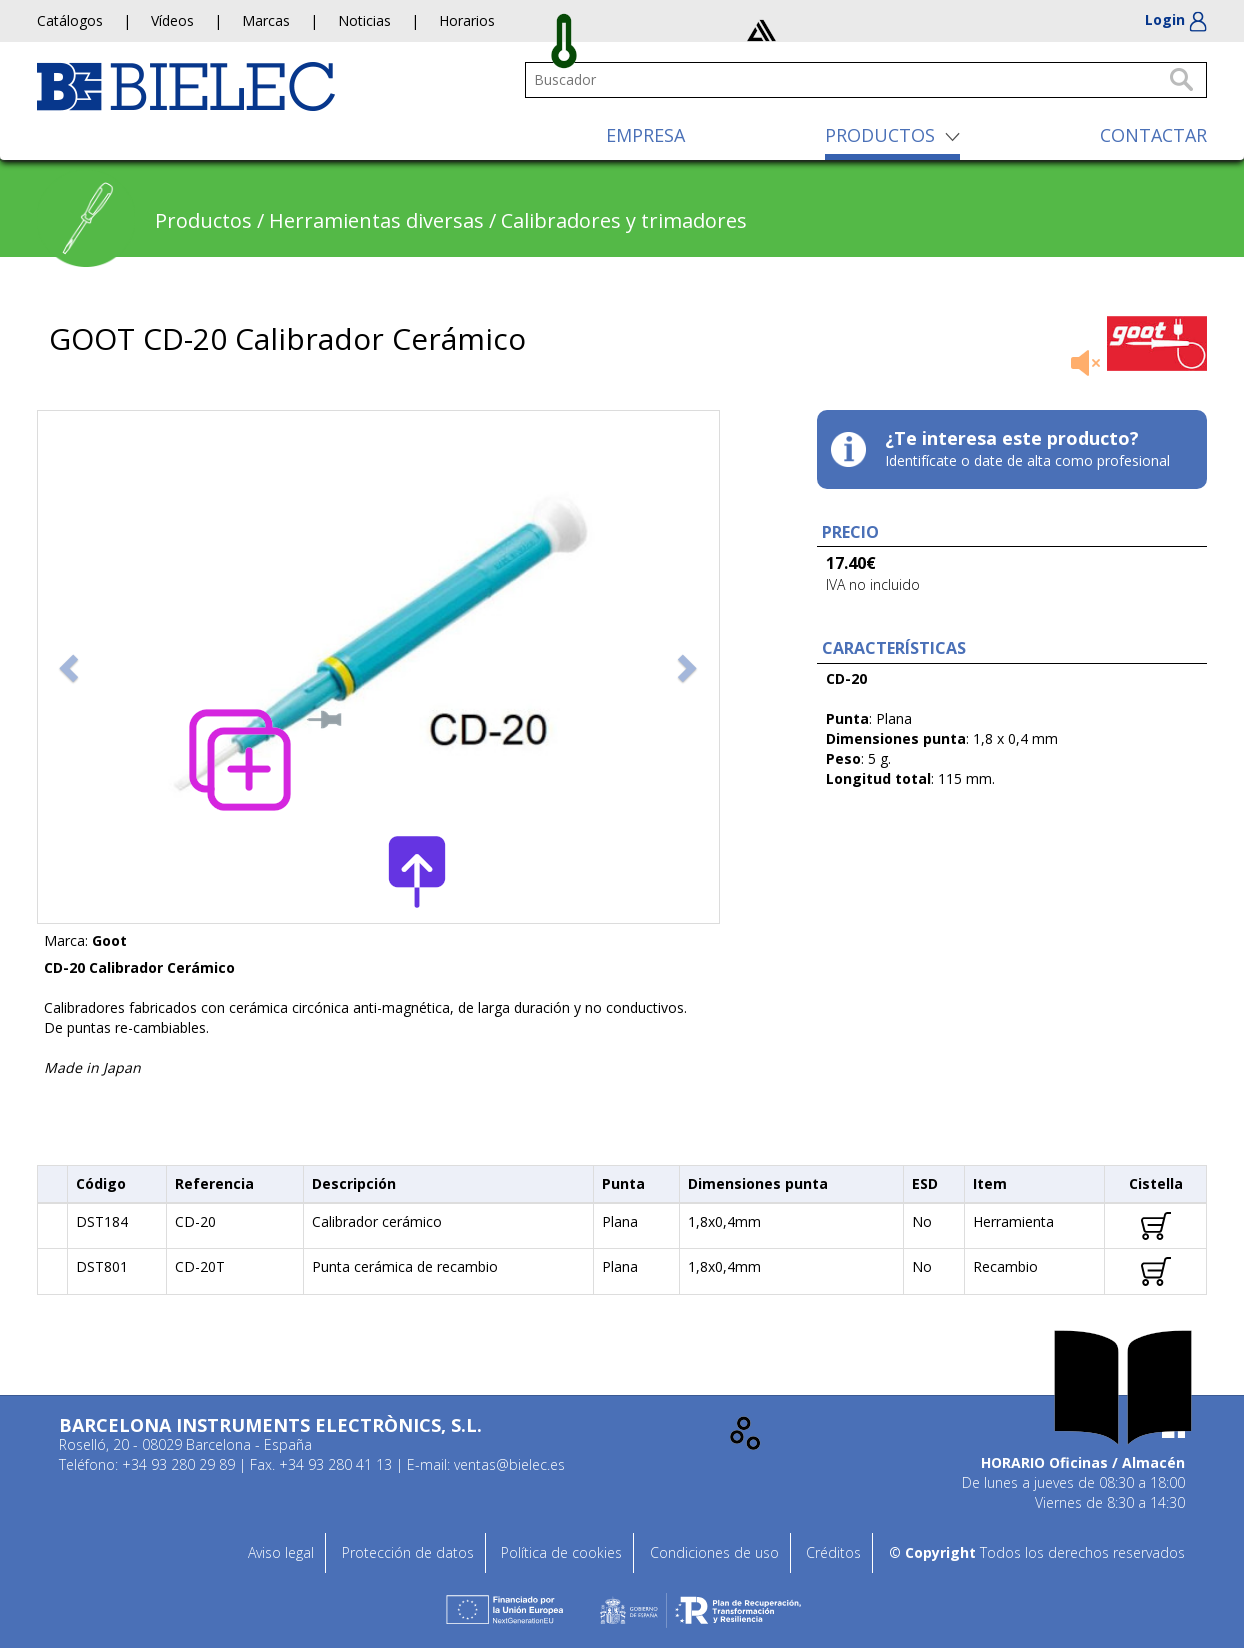 The image size is (1244, 1648). Describe the element at coordinates (324, 721) in the screenshot. I see `pin an item to keep it visible` at that location.